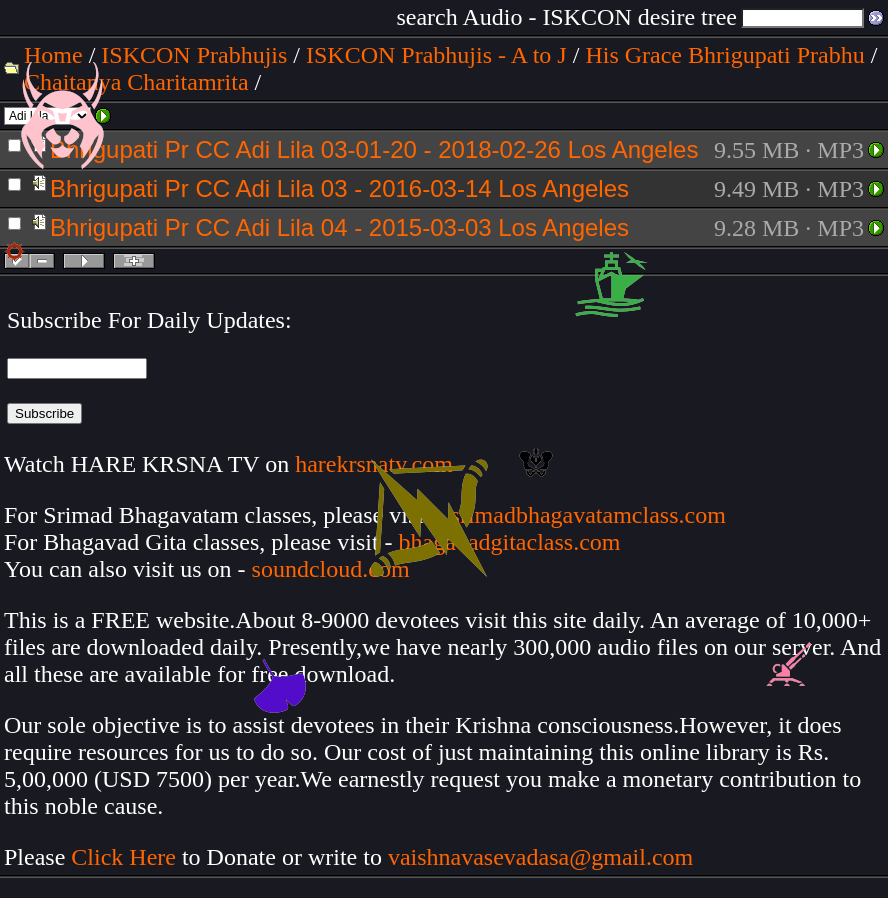 The width and height of the screenshot is (888, 898). What do you see at coordinates (429, 518) in the screenshot?
I see `equip lightning bow weapon` at bounding box center [429, 518].